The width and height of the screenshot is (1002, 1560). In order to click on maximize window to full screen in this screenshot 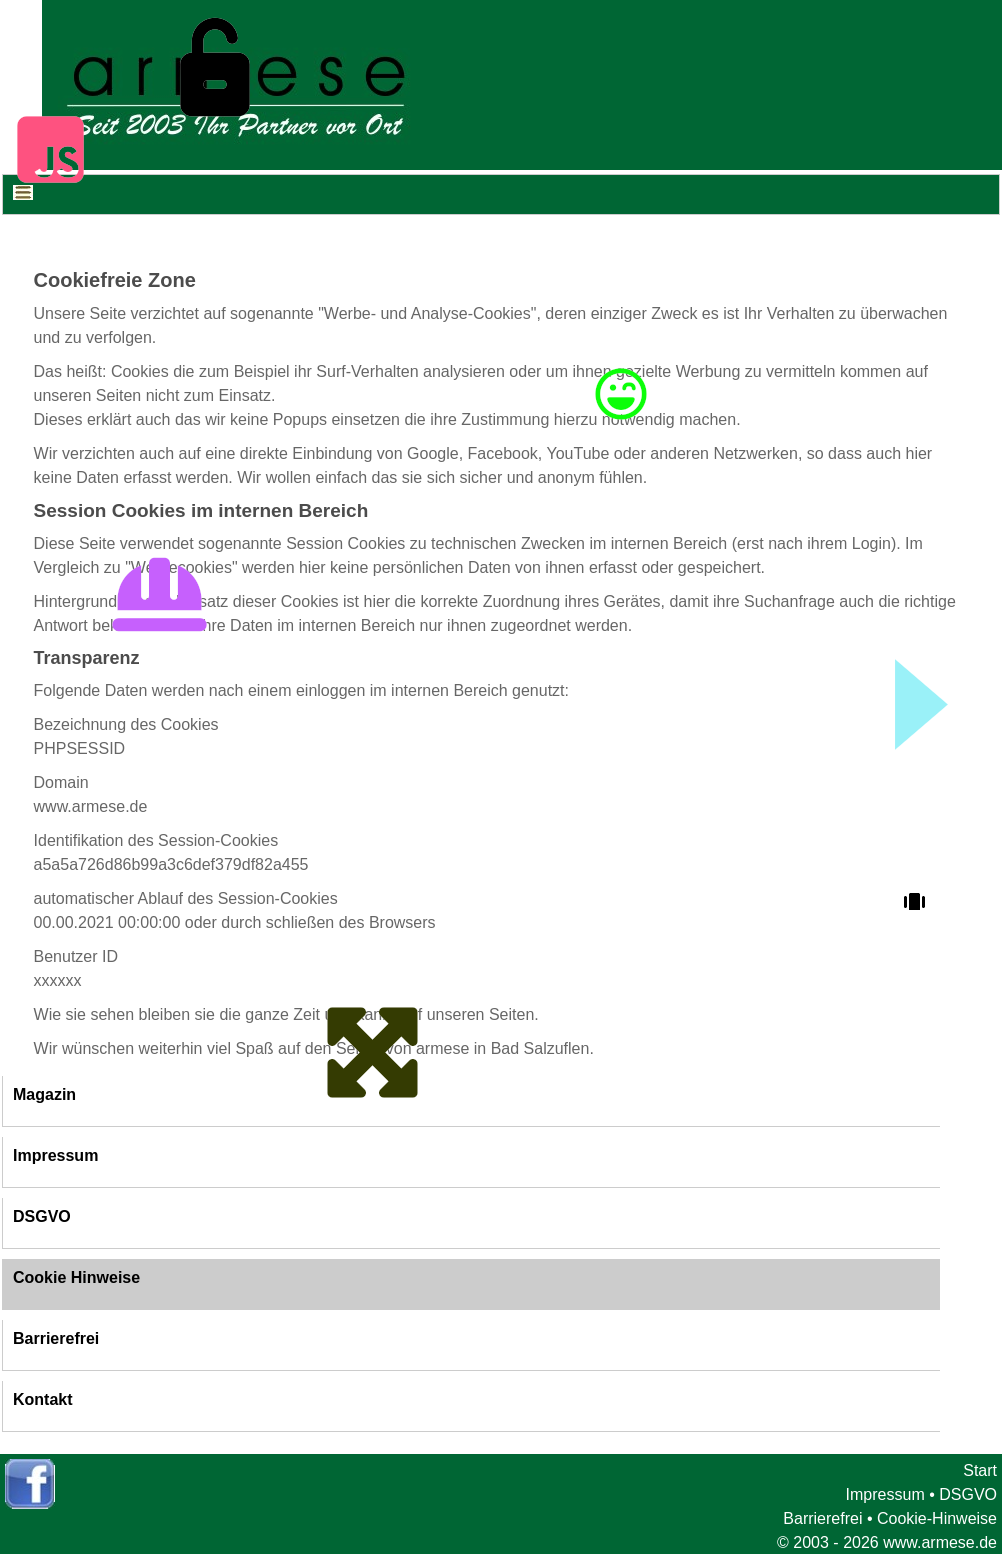, I will do `click(372, 1052)`.